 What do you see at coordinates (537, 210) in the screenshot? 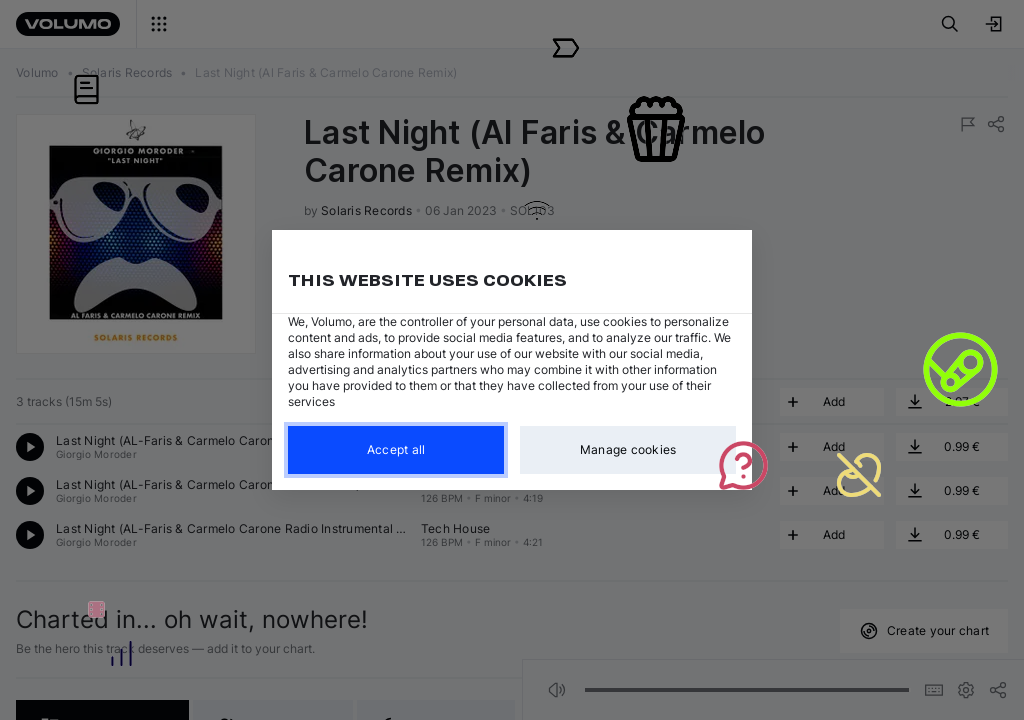
I see `strong wifi signal strength` at bounding box center [537, 210].